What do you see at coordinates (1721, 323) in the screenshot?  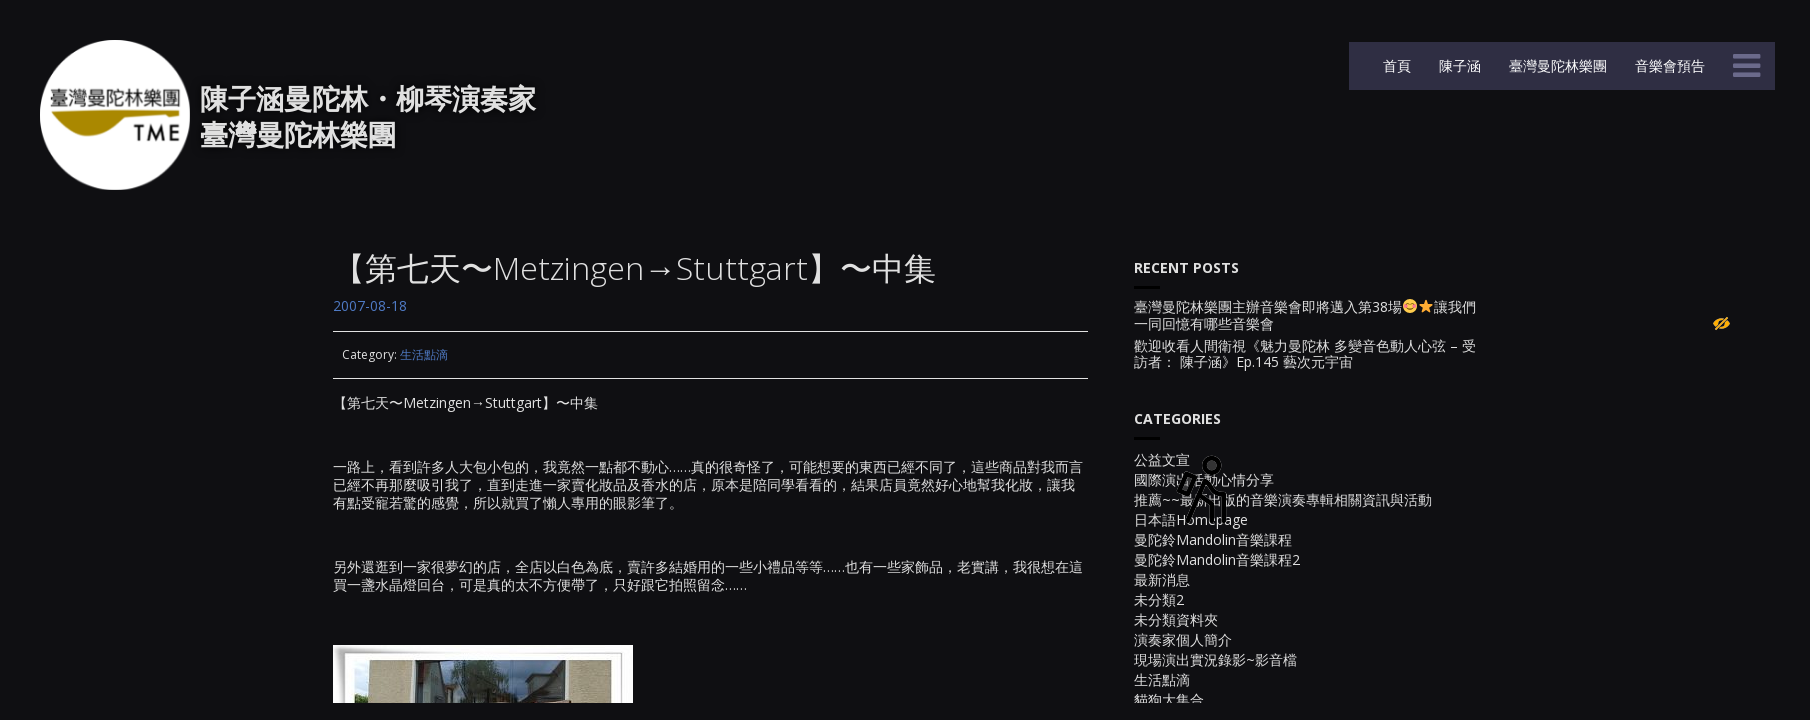 I see `hide password or sensitive content` at bounding box center [1721, 323].